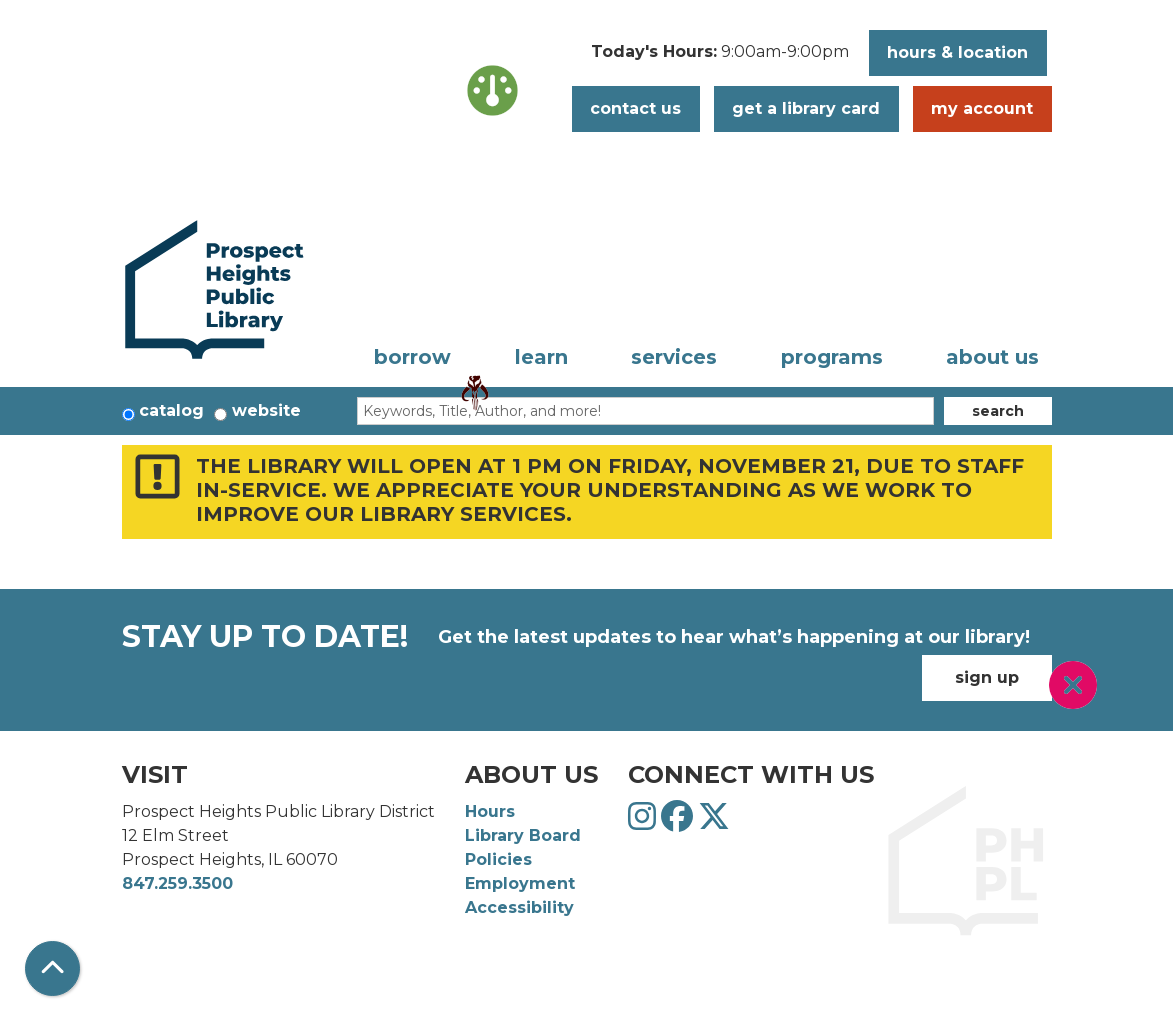 This screenshot has width=1173, height=1021. Describe the element at coordinates (1073, 685) in the screenshot. I see `close or dismiss a dialog` at that location.